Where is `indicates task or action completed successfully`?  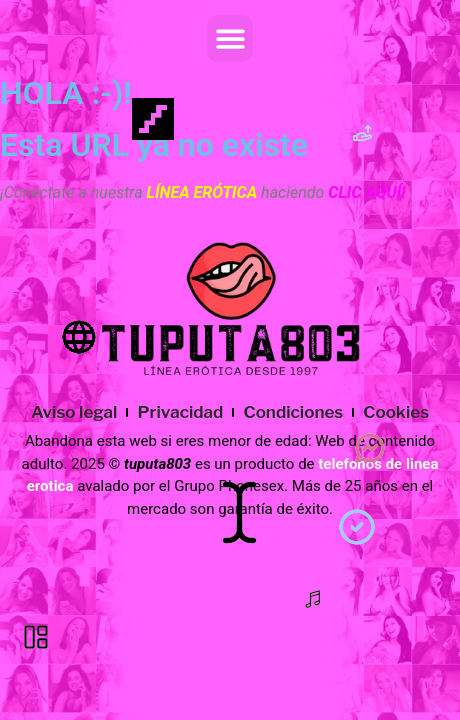 indicates task or action completed successfully is located at coordinates (357, 527).